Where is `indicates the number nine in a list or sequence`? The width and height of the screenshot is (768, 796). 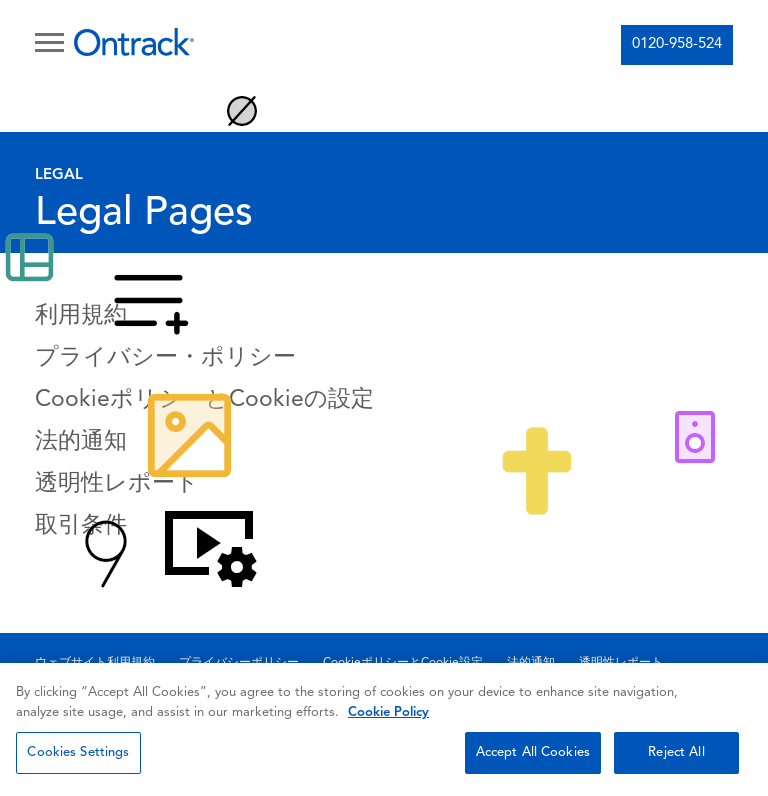
indicates the number nine in a list or sequence is located at coordinates (106, 554).